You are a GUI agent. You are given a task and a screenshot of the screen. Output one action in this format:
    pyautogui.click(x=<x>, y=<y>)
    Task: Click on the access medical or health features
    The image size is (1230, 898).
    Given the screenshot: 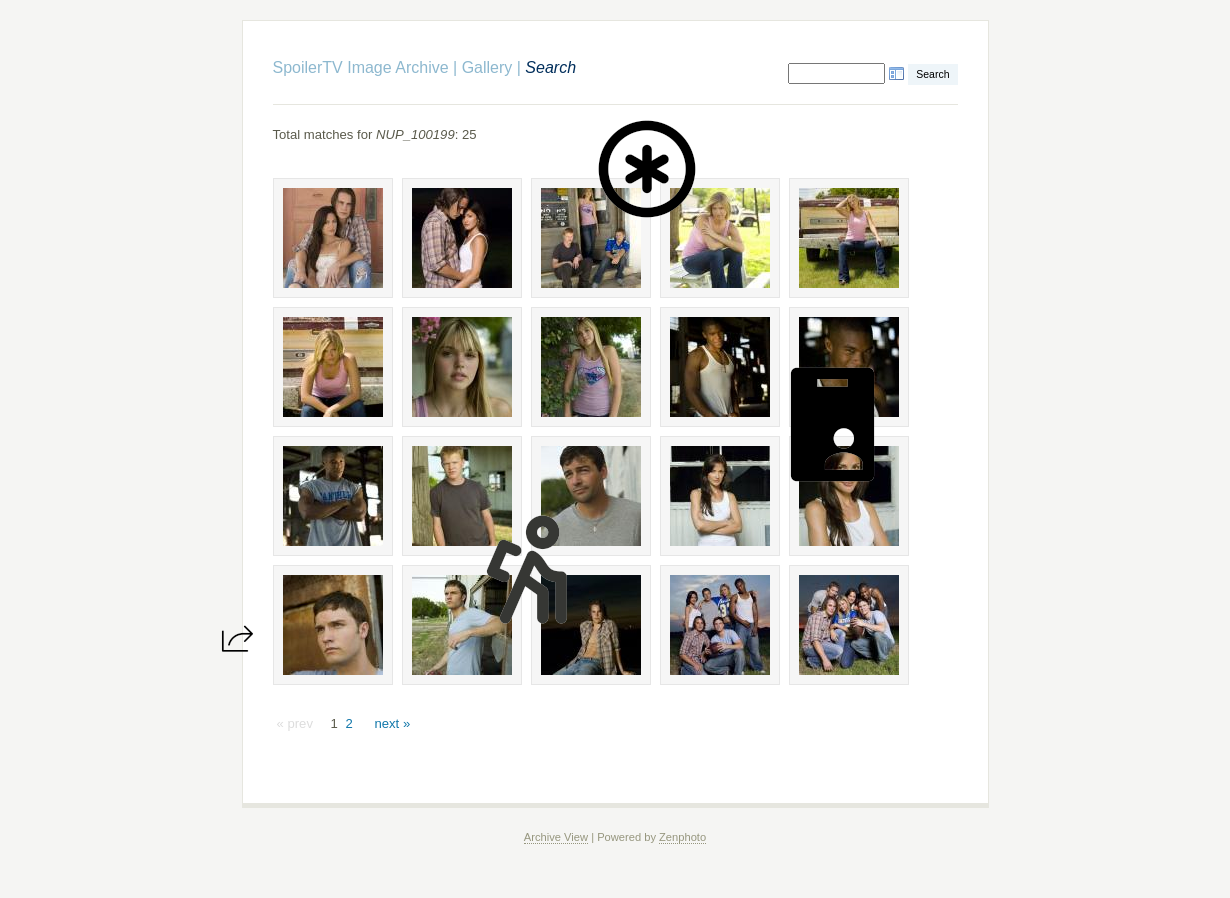 What is the action you would take?
    pyautogui.click(x=647, y=169)
    